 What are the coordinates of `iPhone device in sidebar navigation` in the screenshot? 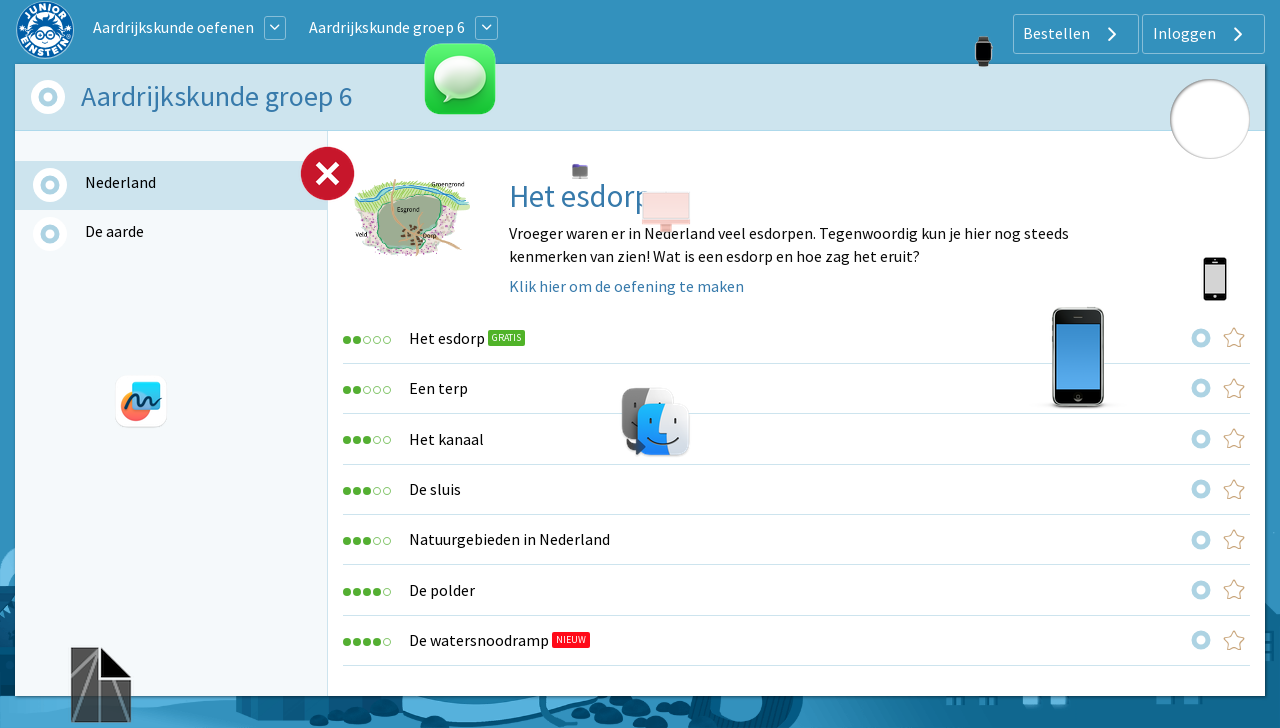 It's located at (1215, 279).